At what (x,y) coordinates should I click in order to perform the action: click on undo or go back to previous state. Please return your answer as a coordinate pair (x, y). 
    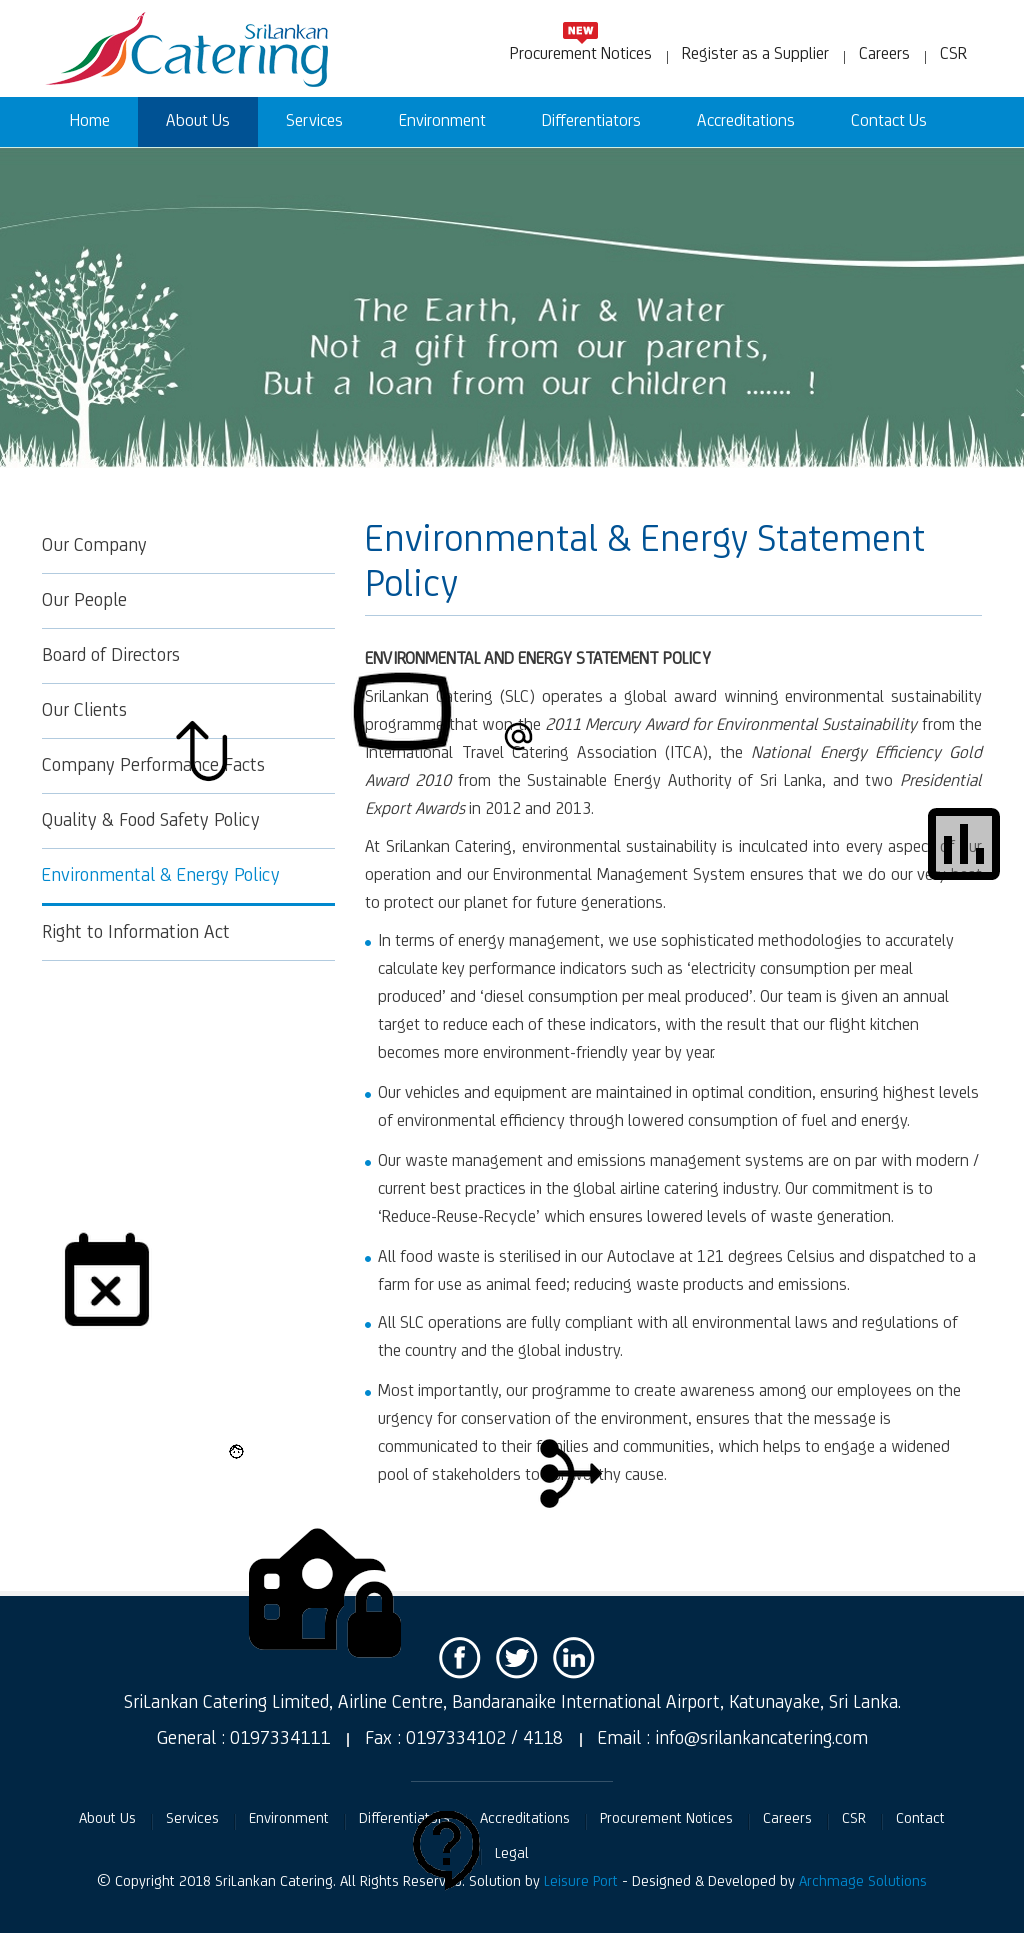
    Looking at the image, I should click on (204, 751).